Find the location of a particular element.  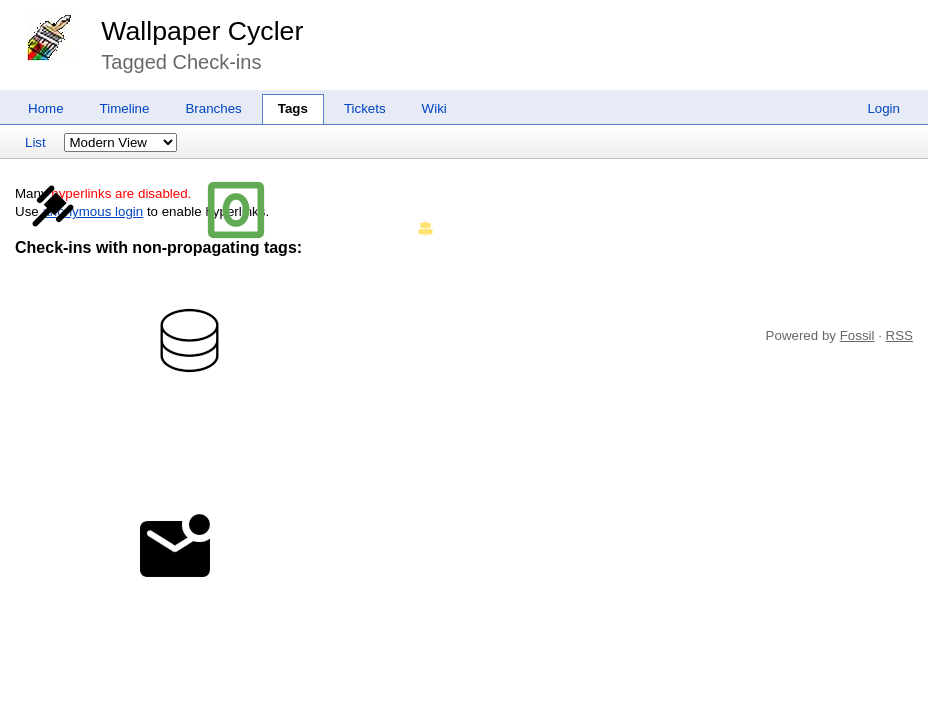

align objects to horizontal center is located at coordinates (425, 228).